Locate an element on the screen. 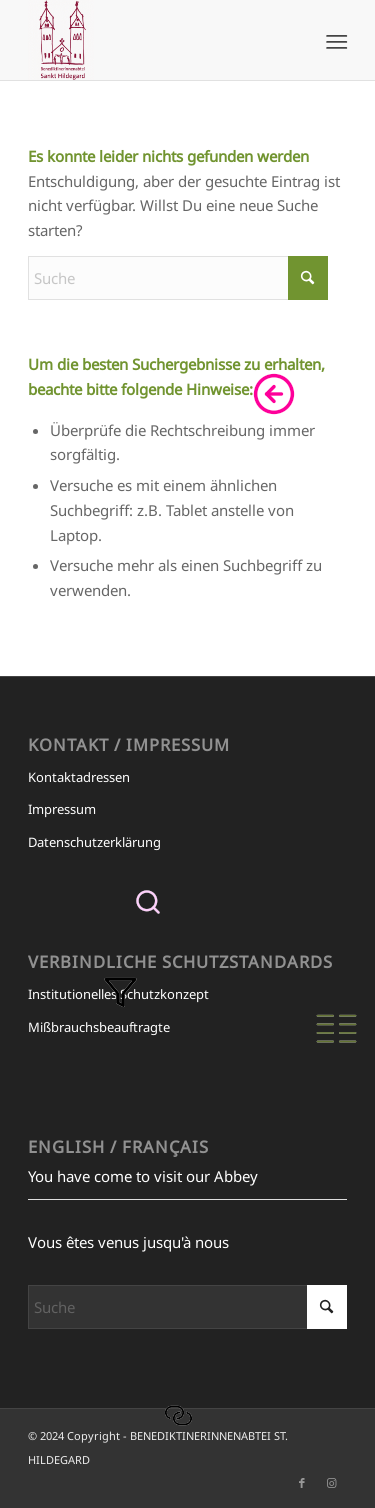 The width and height of the screenshot is (375, 1508). search for content or items is located at coordinates (148, 902).